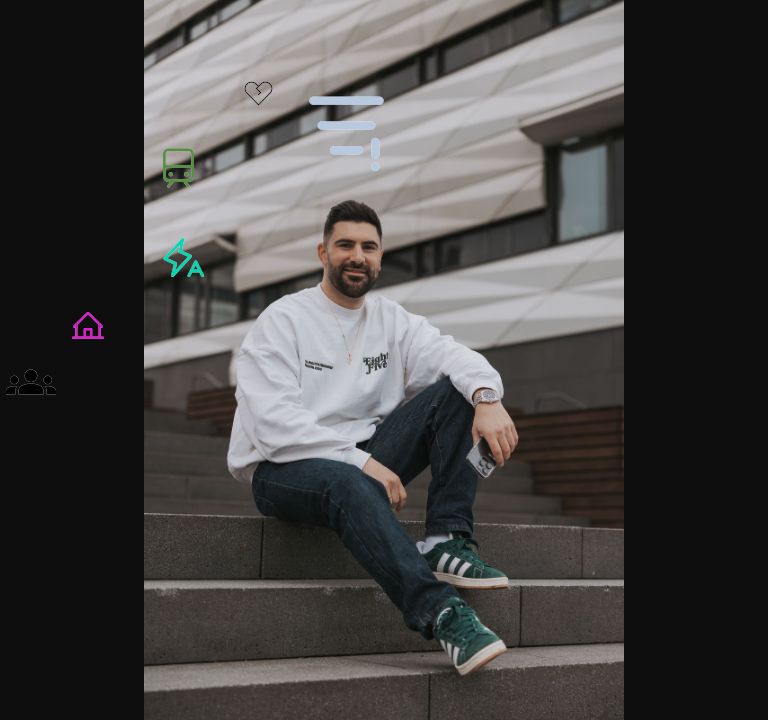  What do you see at coordinates (88, 326) in the screenshot?
I see `navigate to home screen` at bounding box center [88, 326].